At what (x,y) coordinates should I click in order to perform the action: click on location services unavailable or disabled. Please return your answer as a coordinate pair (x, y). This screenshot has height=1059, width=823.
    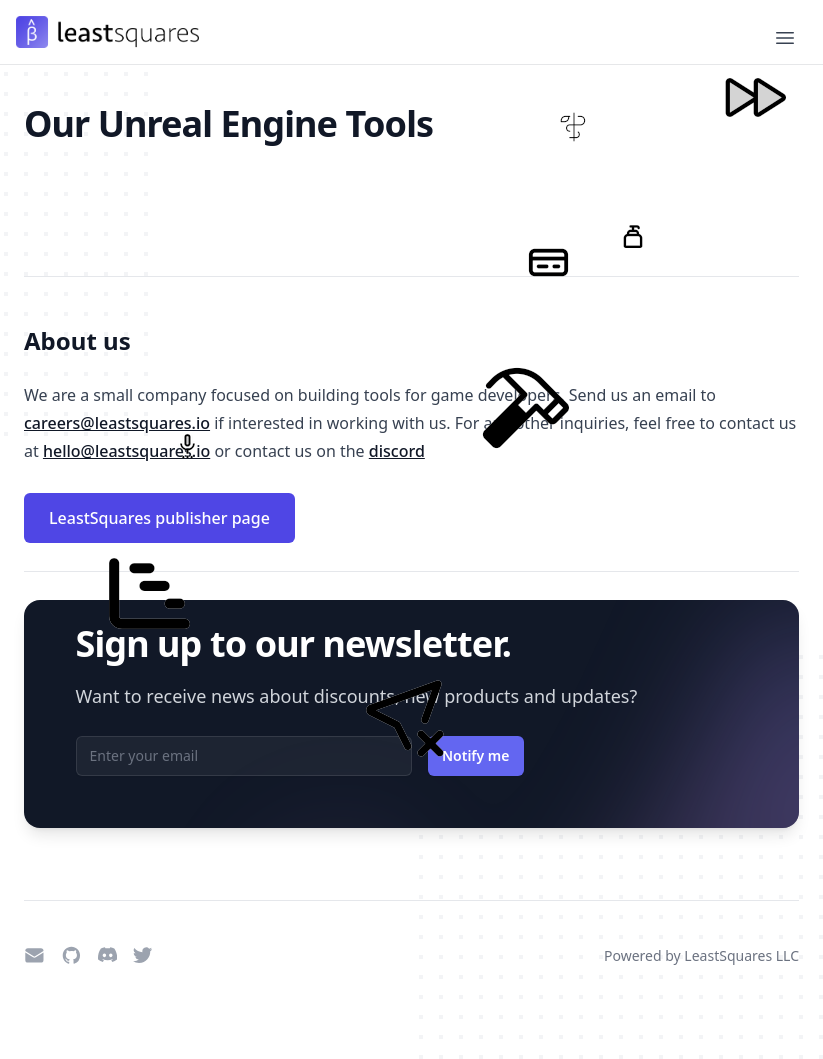
    Looking at the image, I should click on (404, 717).